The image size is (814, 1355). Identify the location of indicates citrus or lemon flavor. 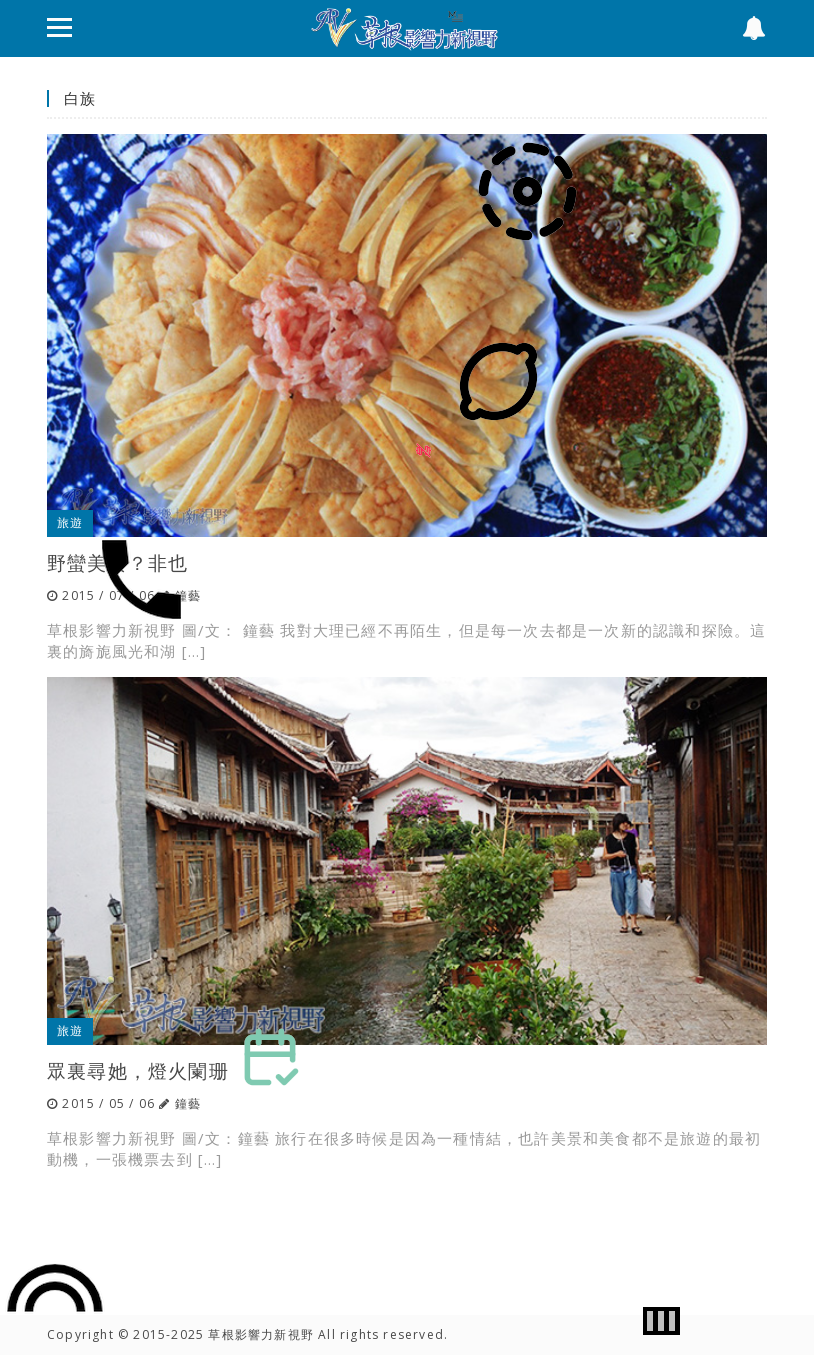
(498, 381).